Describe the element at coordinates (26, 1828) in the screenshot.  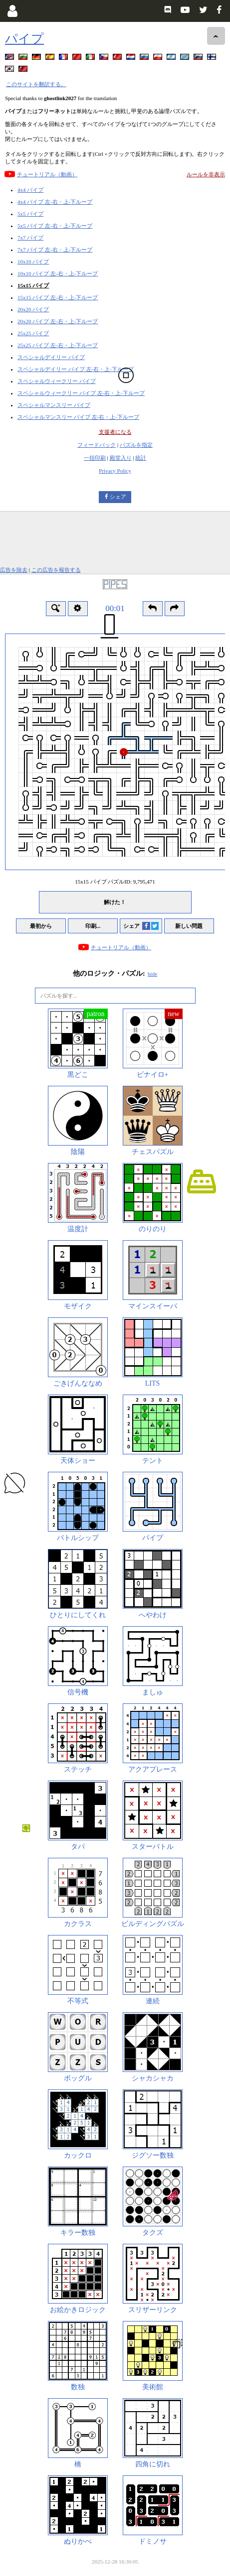
I see `add to current selection` at that location.